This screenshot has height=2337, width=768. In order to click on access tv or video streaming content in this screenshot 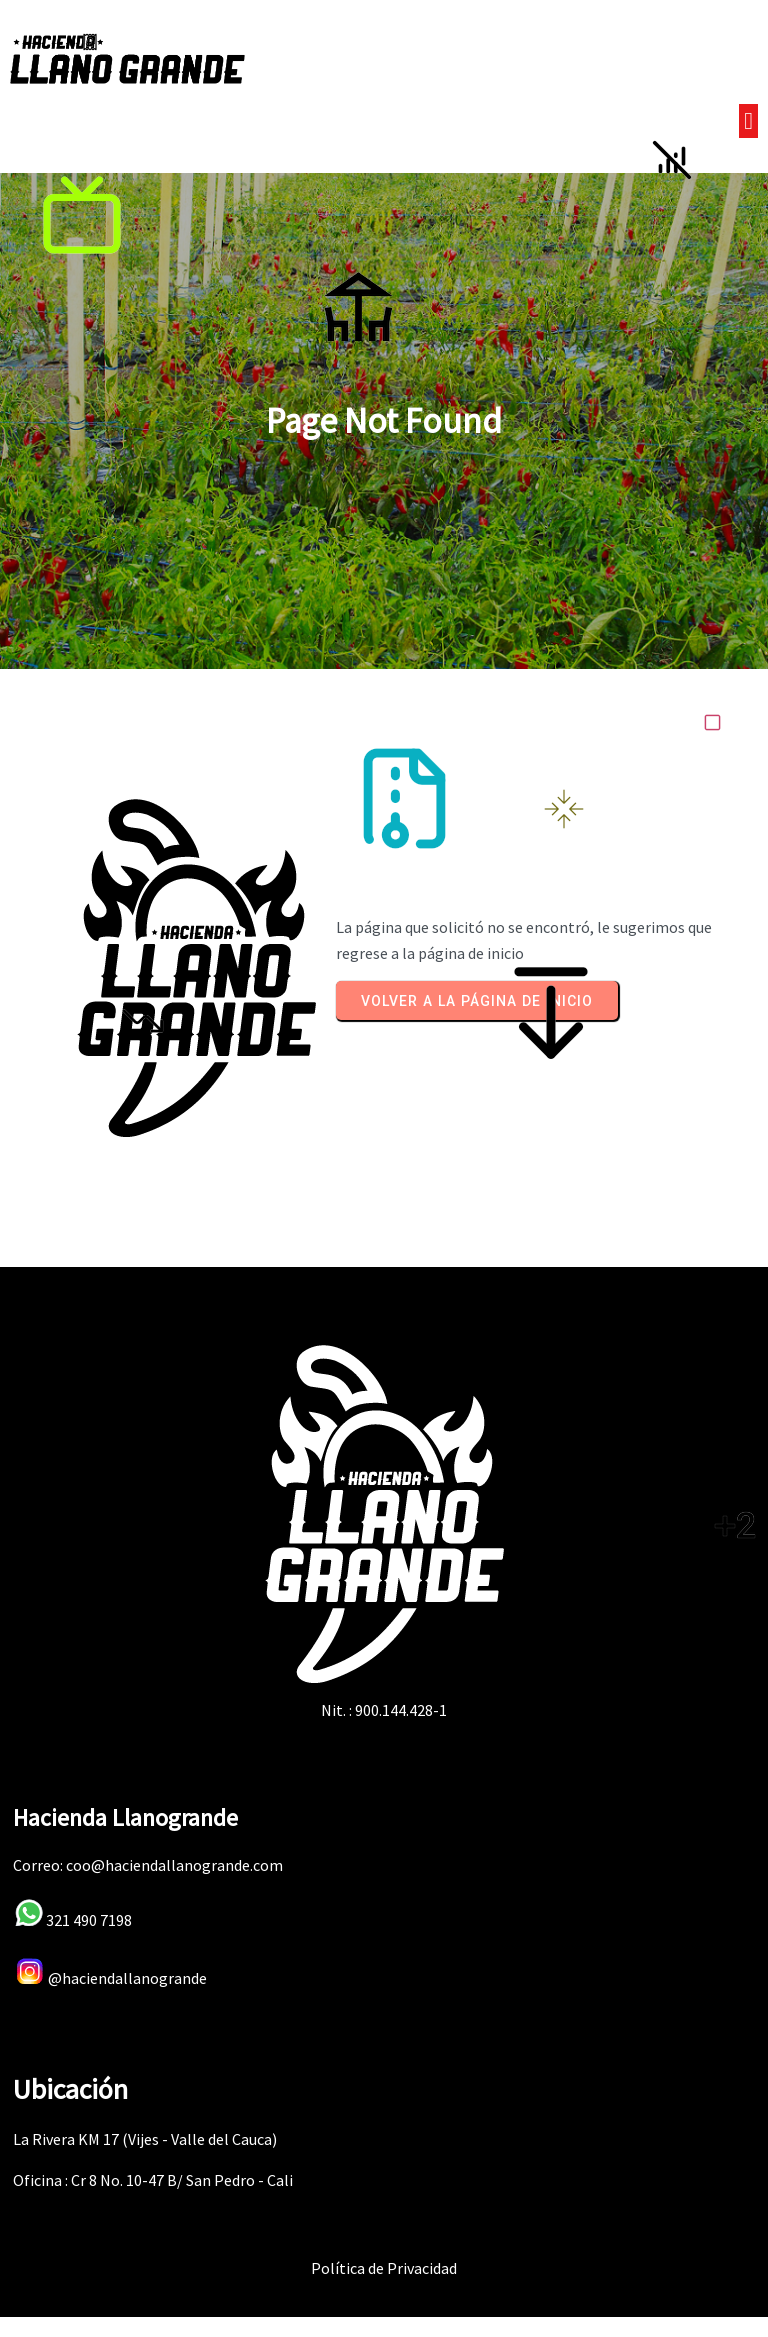, I will do `click(82, 215)`.